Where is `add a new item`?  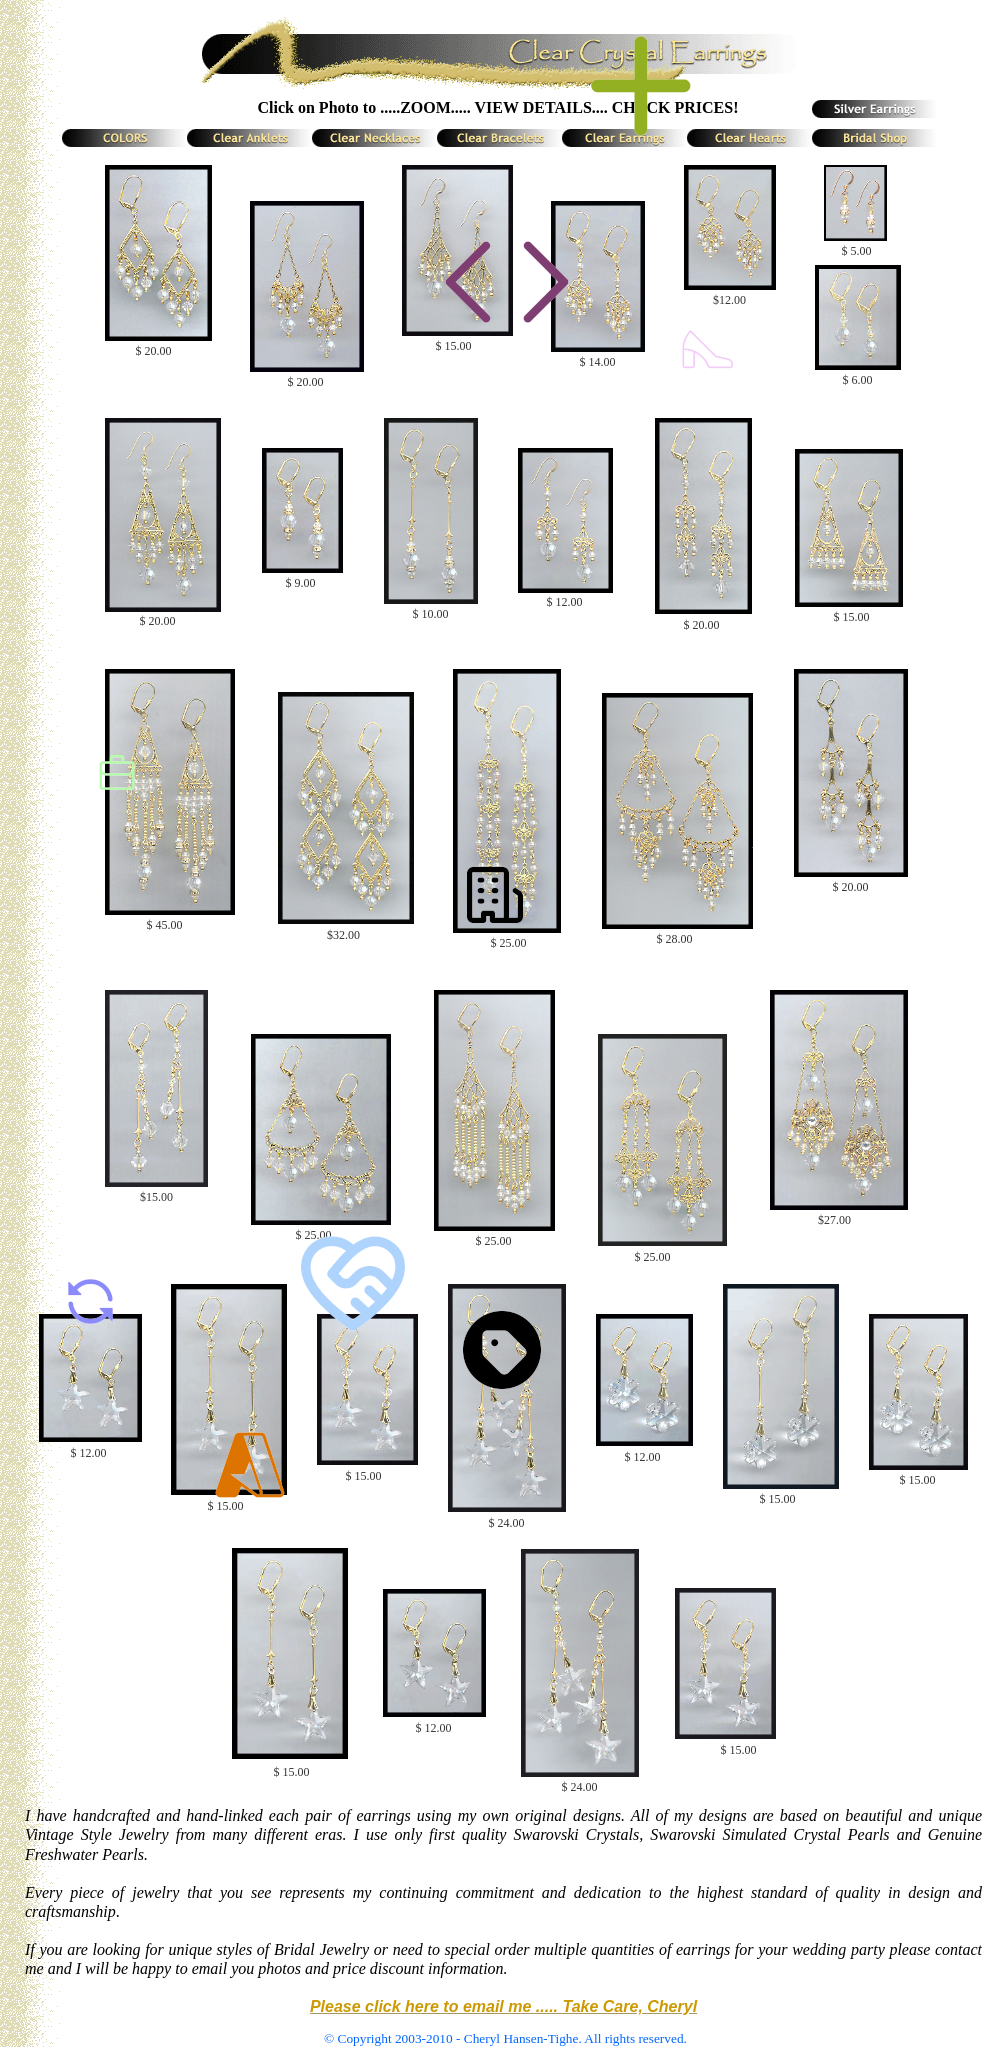
add a new item is located at coordinates (643, 88).